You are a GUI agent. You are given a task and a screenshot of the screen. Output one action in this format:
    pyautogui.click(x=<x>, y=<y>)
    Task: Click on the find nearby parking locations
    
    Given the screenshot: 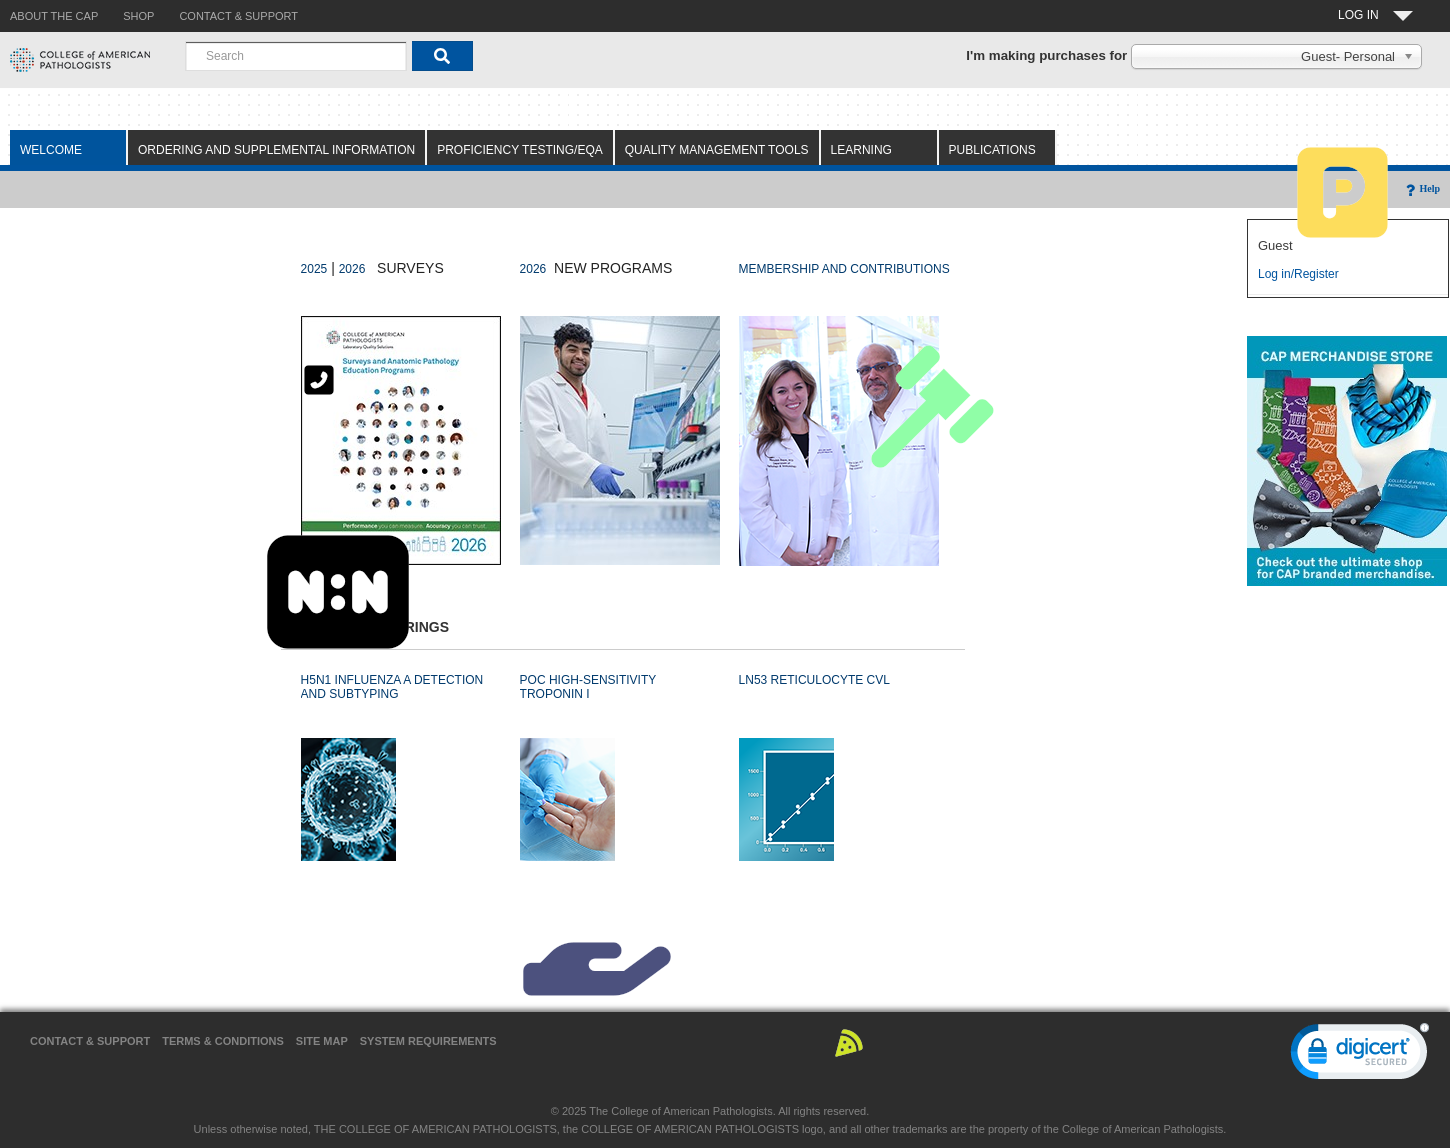 What is the action you would take?
    pyautogui.click(x=1342, y=192)
    